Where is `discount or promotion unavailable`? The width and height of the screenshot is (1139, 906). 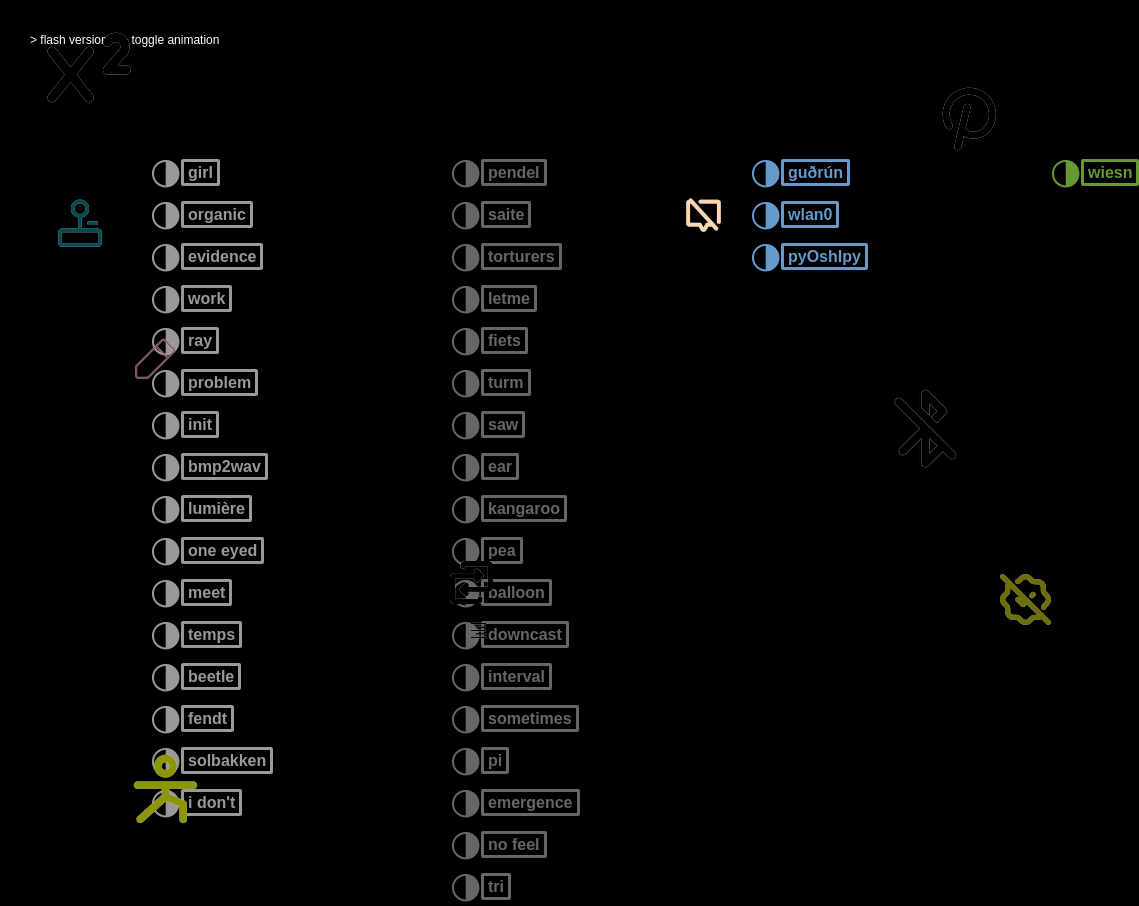 discount or promotion unavailable is located at coordinates (1025, 599).